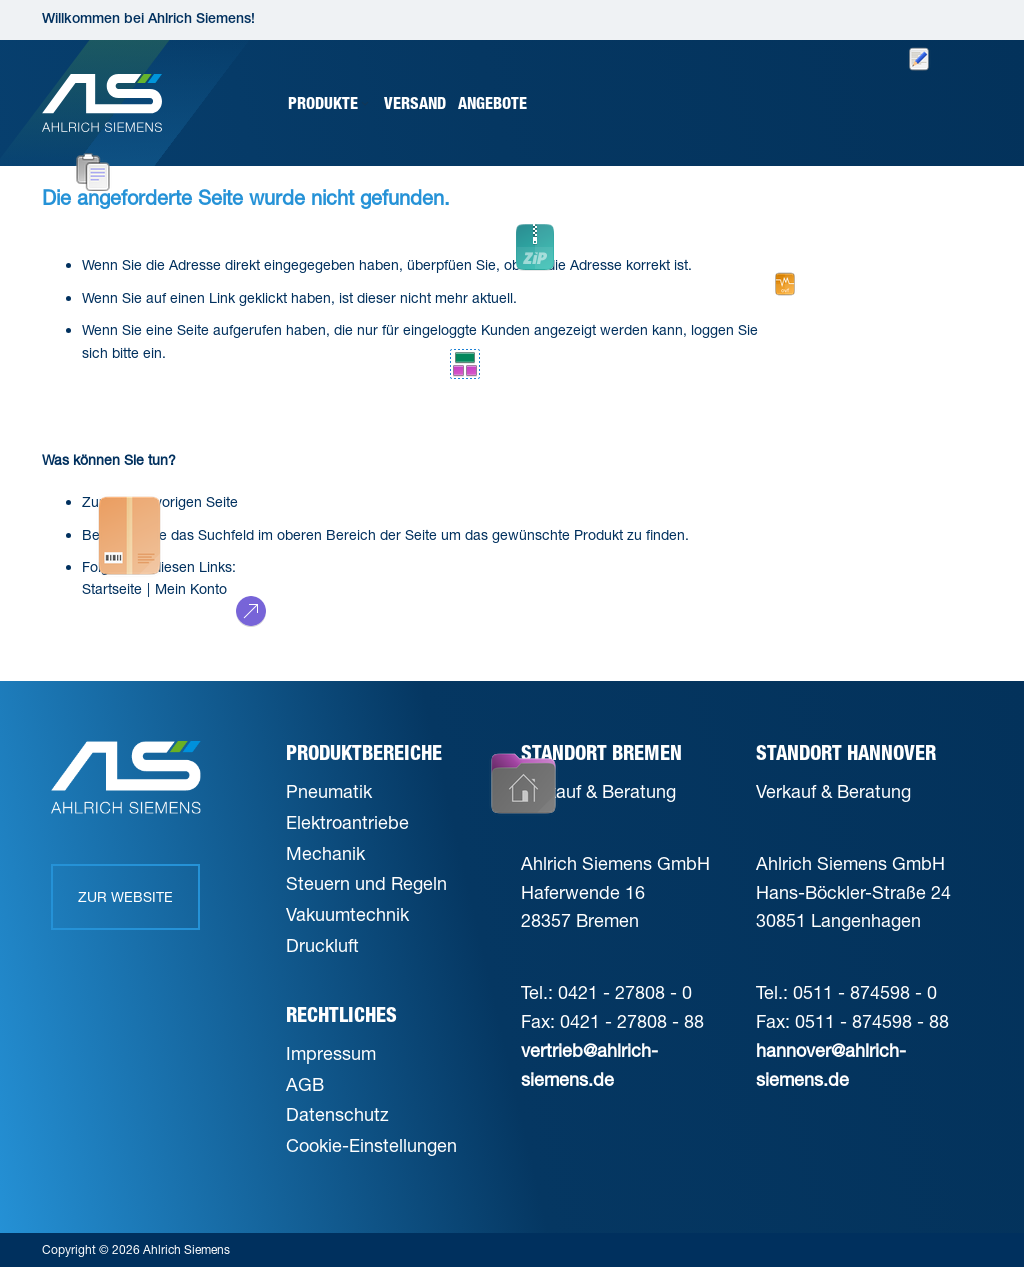  I want to click on a compressed archive or package file, so click(129, 535).